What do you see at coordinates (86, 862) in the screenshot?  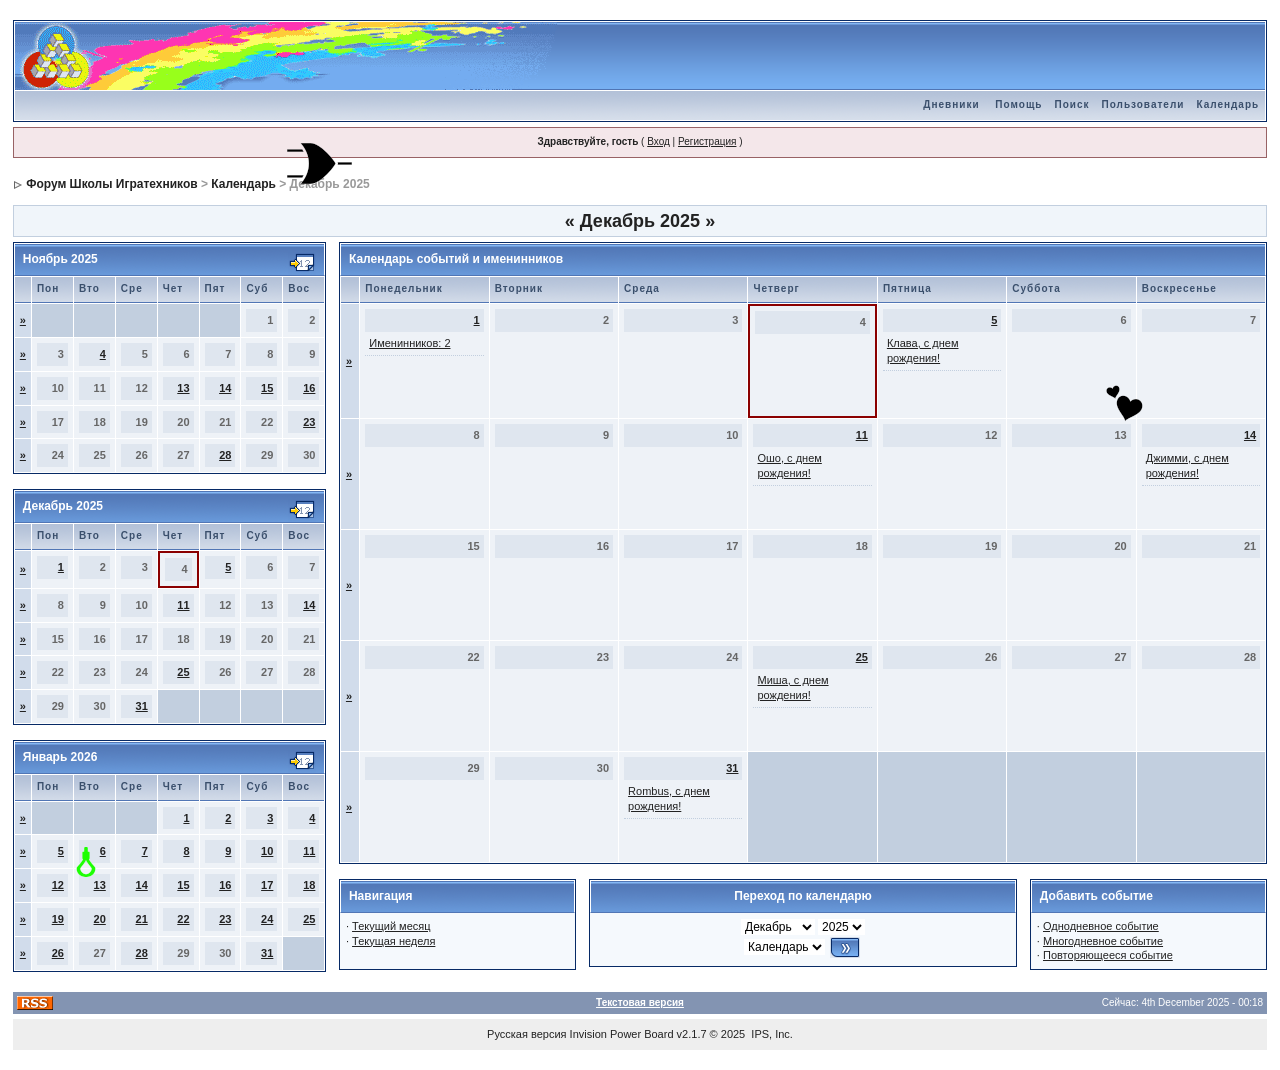 I see `suicide` at bounding box center [86, 862].